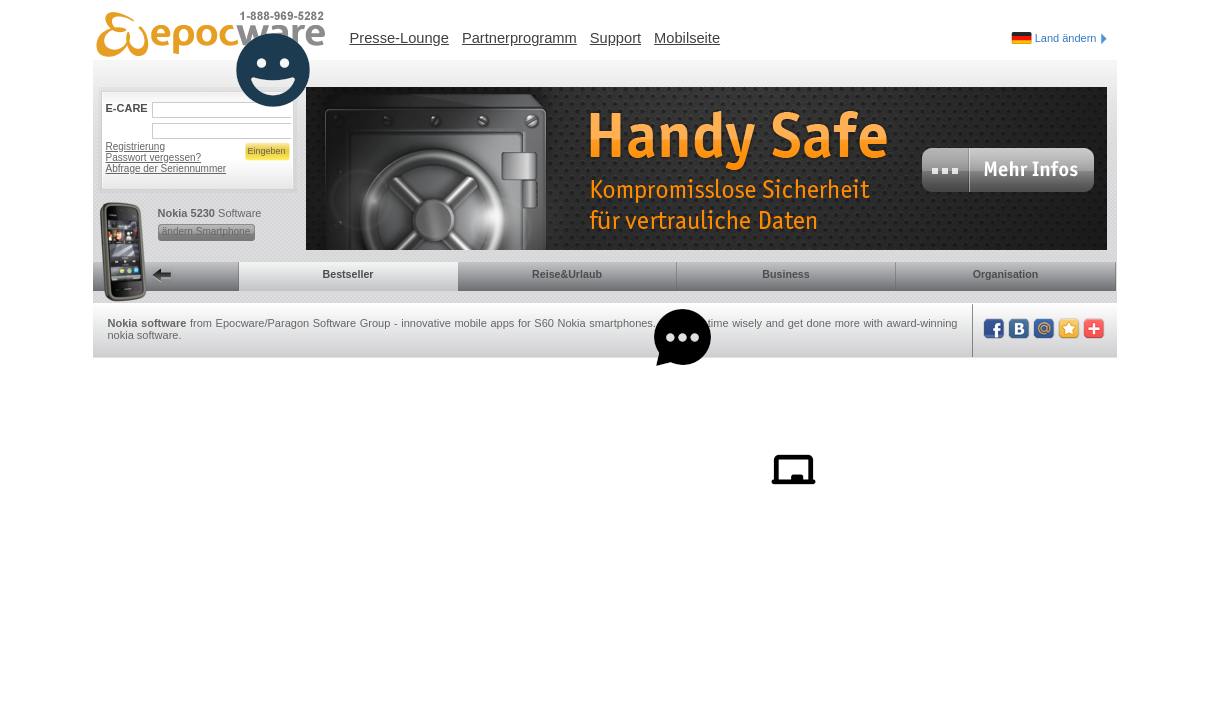 The image size is (1209, 720). Describe the element at coordinates (793, 469) in the screenshot. I see `access classroom or educational content` at that location.